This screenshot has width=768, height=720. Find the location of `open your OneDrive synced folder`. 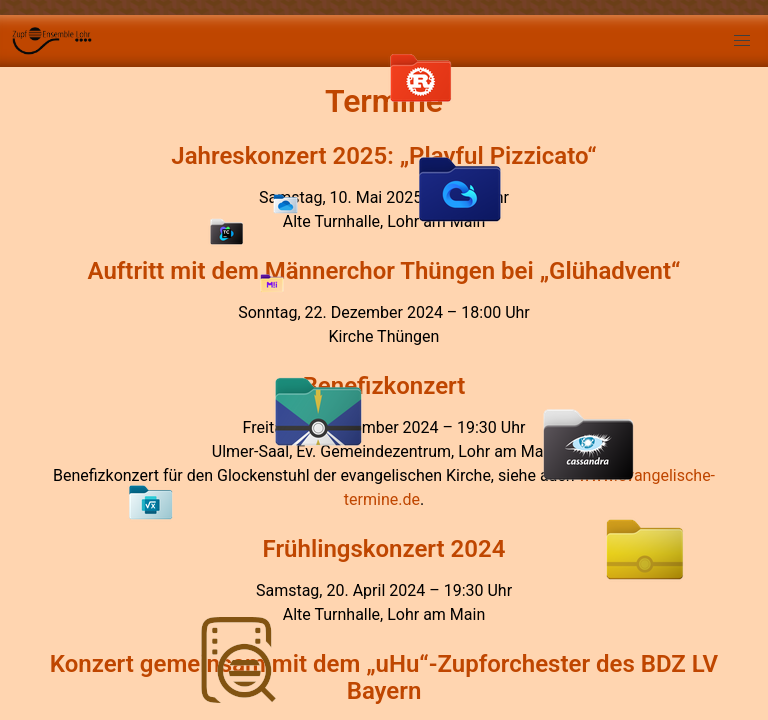

open your OneDrive synced folder is located at coordinates (285, 204).